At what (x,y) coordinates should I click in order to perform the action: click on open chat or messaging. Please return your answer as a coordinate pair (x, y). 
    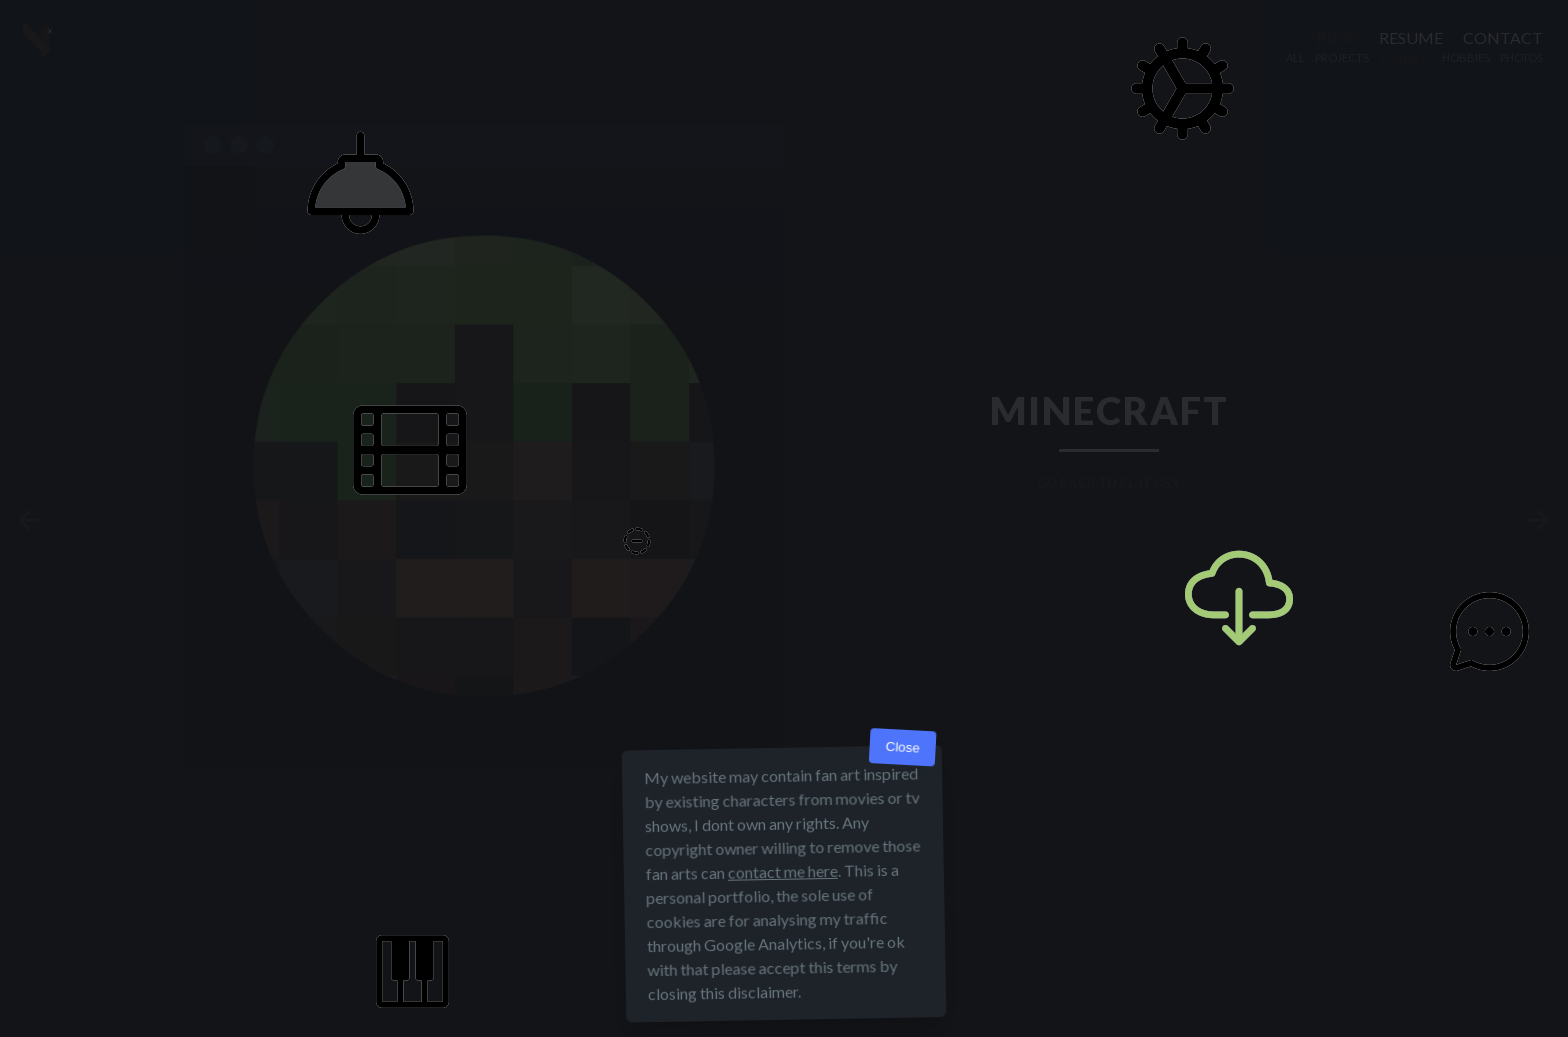
    Looking at the image, I should click on (1489, 631).